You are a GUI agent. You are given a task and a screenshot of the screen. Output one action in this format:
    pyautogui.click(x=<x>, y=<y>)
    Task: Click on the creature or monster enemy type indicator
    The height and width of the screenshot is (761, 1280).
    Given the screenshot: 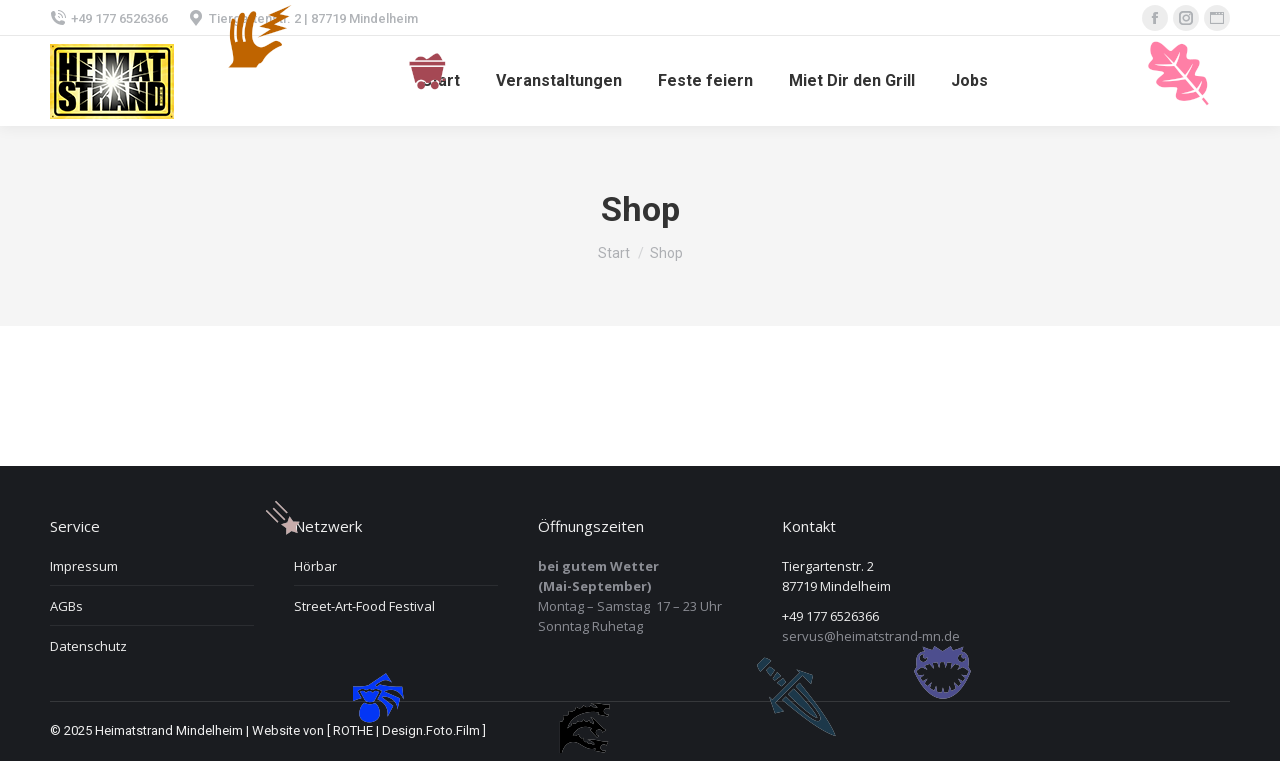 What is the action you would take?
    pyautogui.click(x=942, y=671)
    